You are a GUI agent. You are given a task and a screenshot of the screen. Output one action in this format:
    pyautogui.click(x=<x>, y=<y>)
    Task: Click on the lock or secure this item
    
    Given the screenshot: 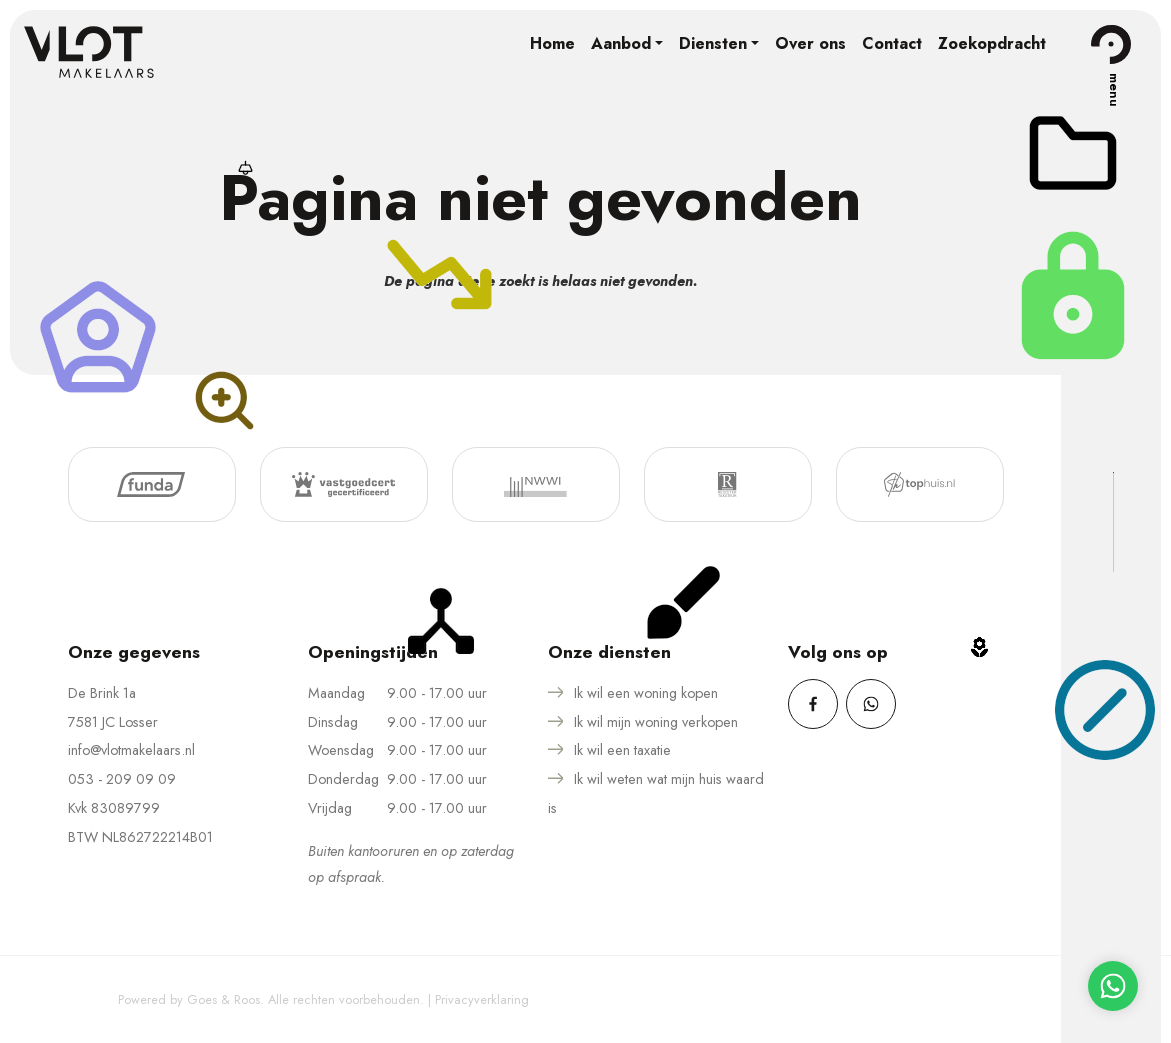 What is the action you would take?
    pyautogui.click(x=1073, y=295)
    